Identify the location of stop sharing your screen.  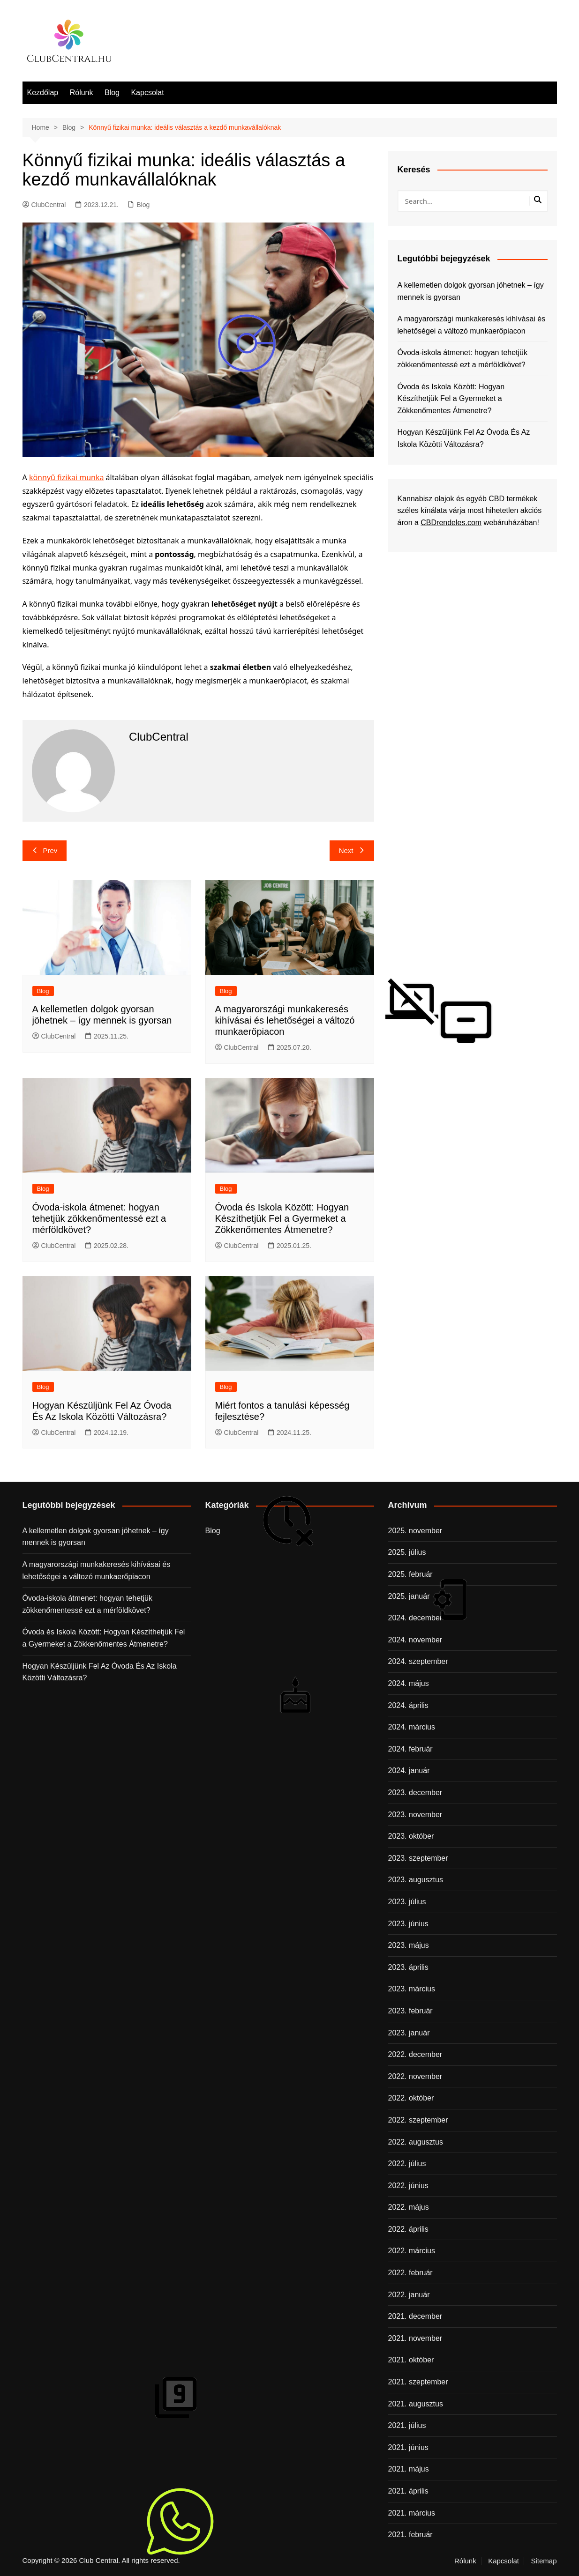
(412, 1001).